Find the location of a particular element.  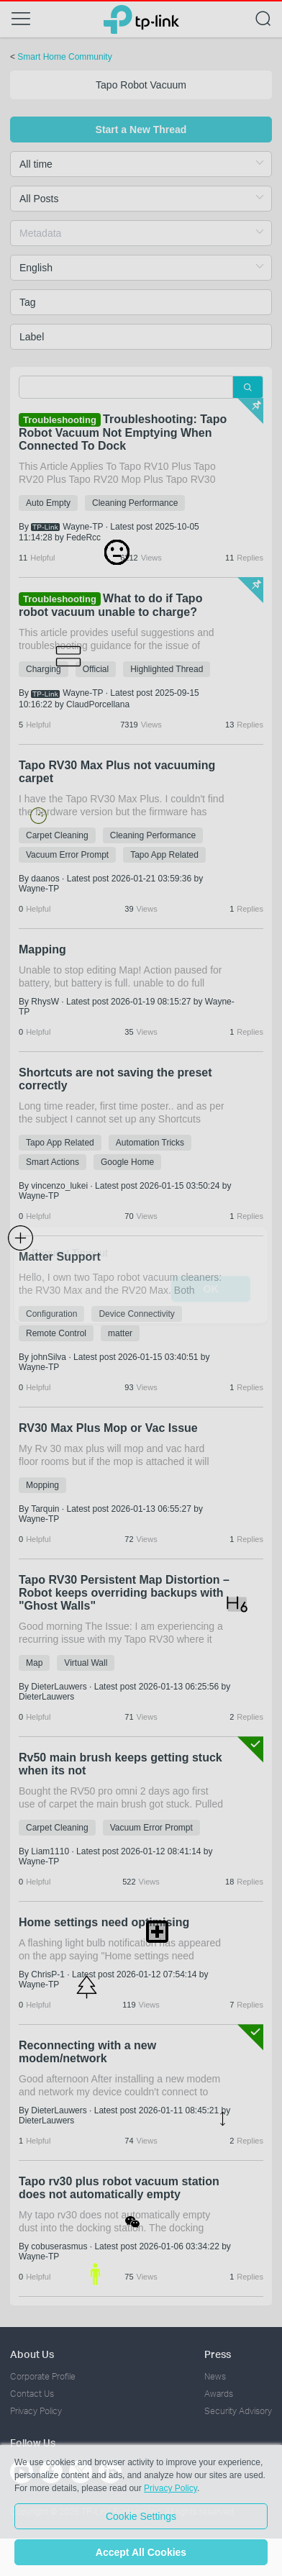

adjust height or vertical size is located at coordinates (222, 2118).